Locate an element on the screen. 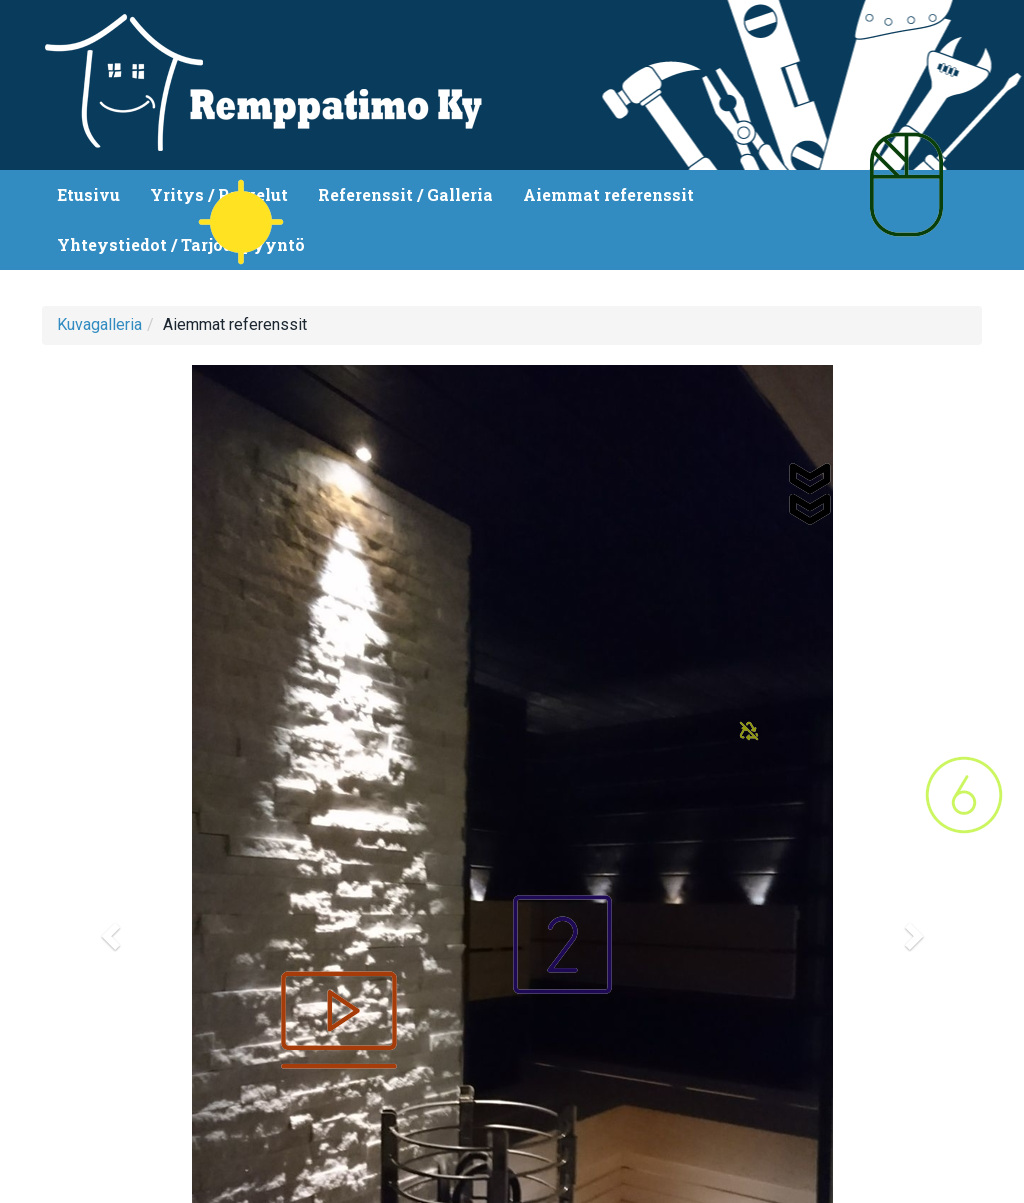 This screenshot has width=1024, height=1203. play or watch a video is located at coordinates (339, 1020).